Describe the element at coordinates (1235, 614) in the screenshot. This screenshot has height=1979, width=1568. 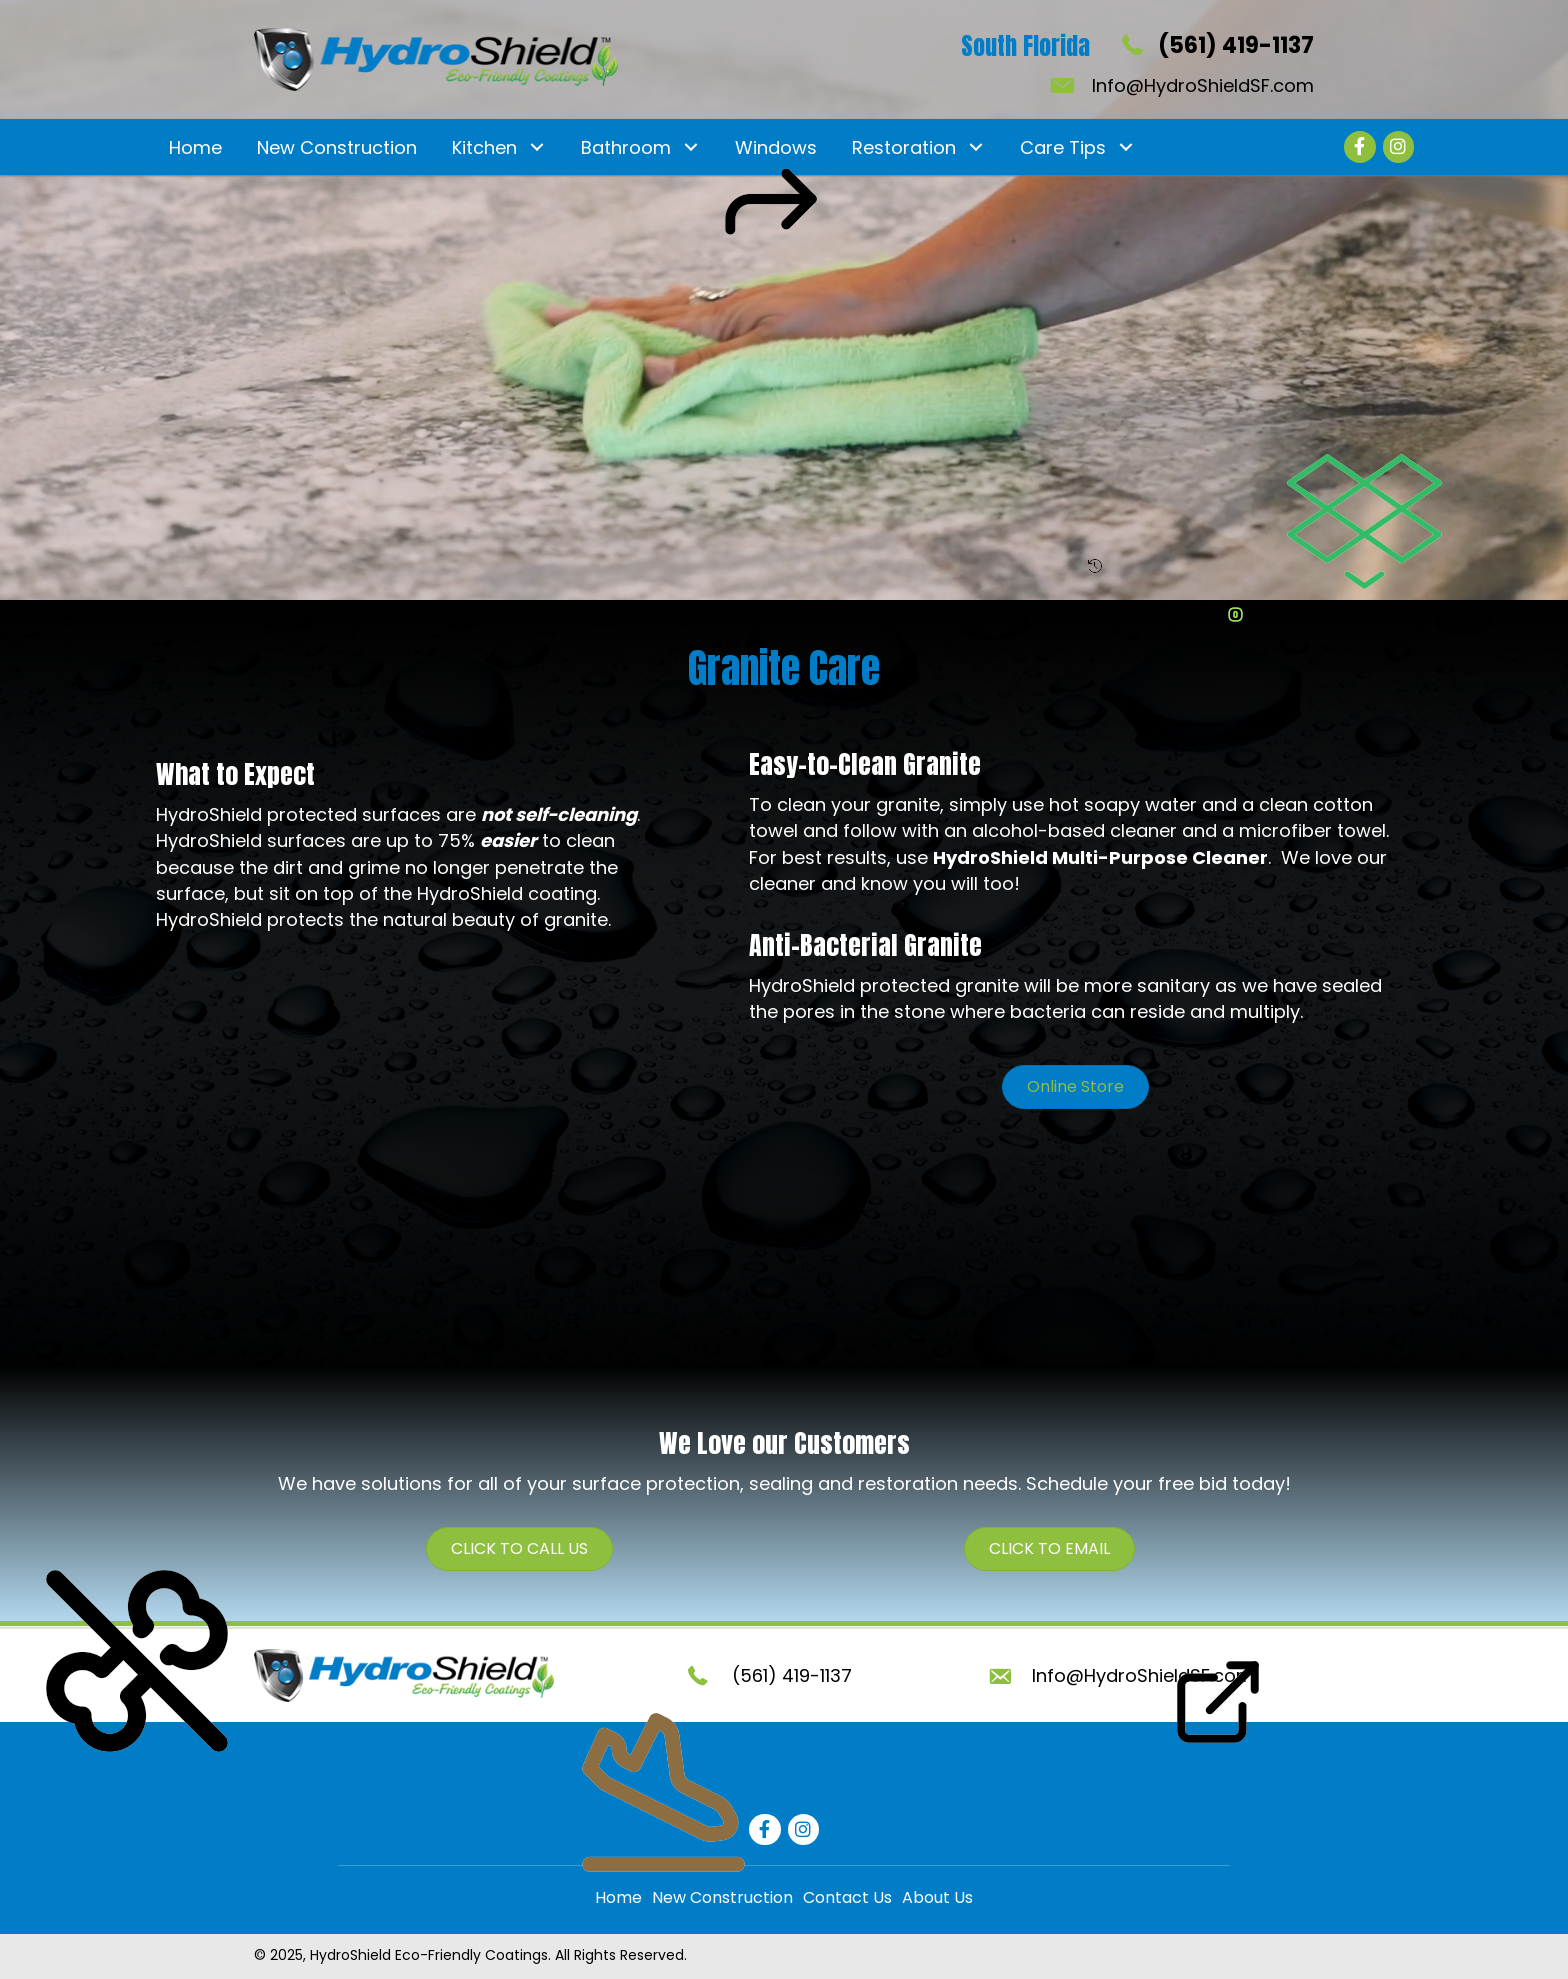
I see `represents the letter "o" in a menu or keyboard interface` at that location.